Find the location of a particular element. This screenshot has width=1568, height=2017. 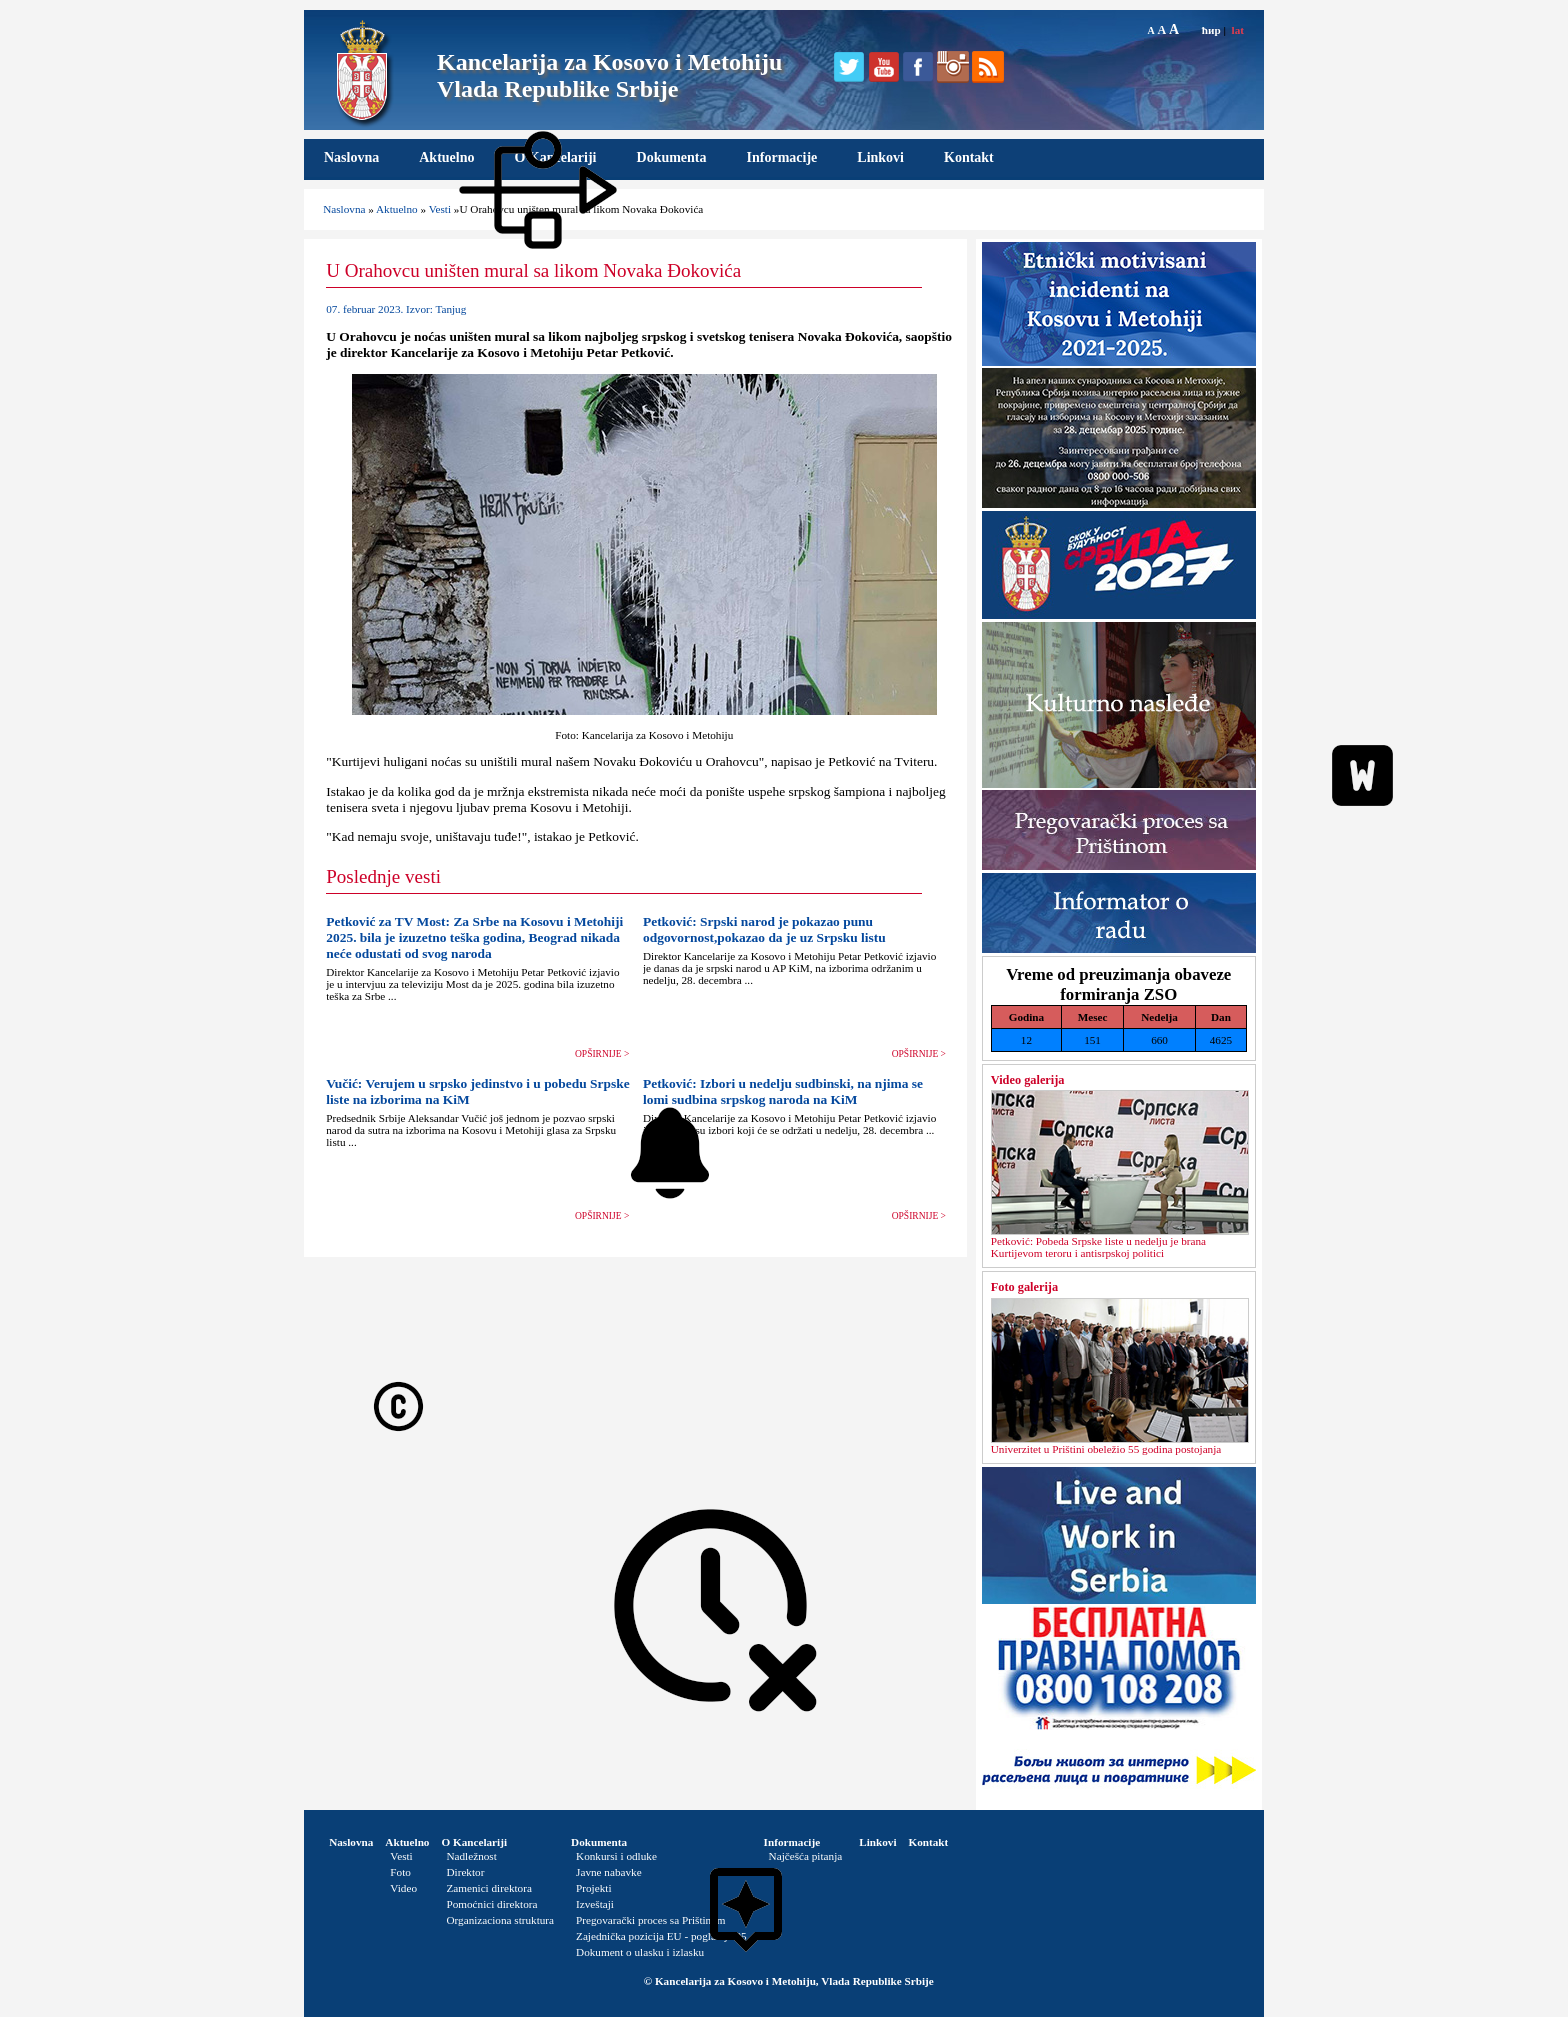

open Wikipedia or wiki-related content is located at coordinates (1362, 775).